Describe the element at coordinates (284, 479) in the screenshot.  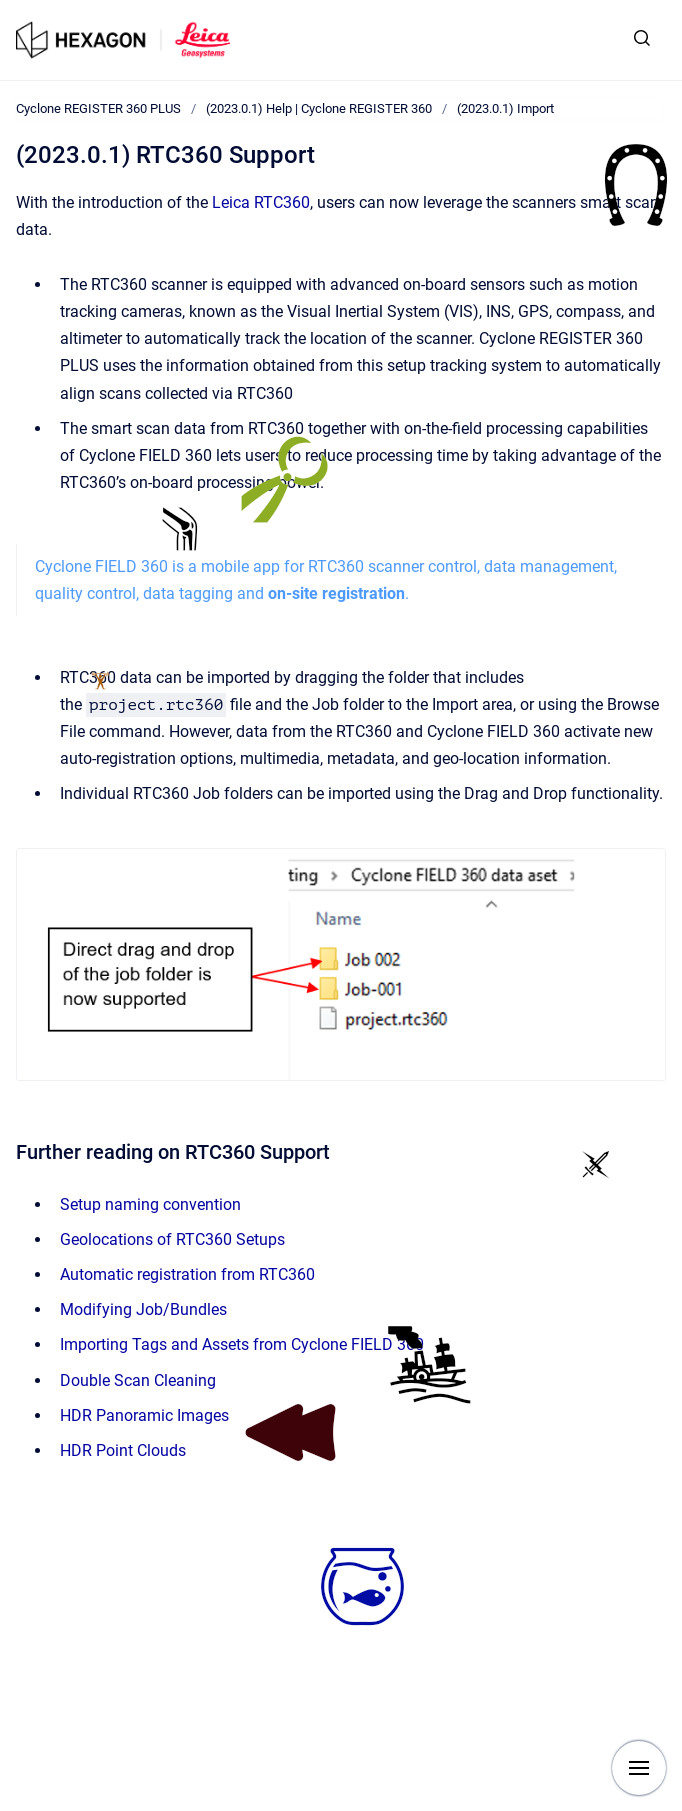
I see `select or grab an item` at that location.